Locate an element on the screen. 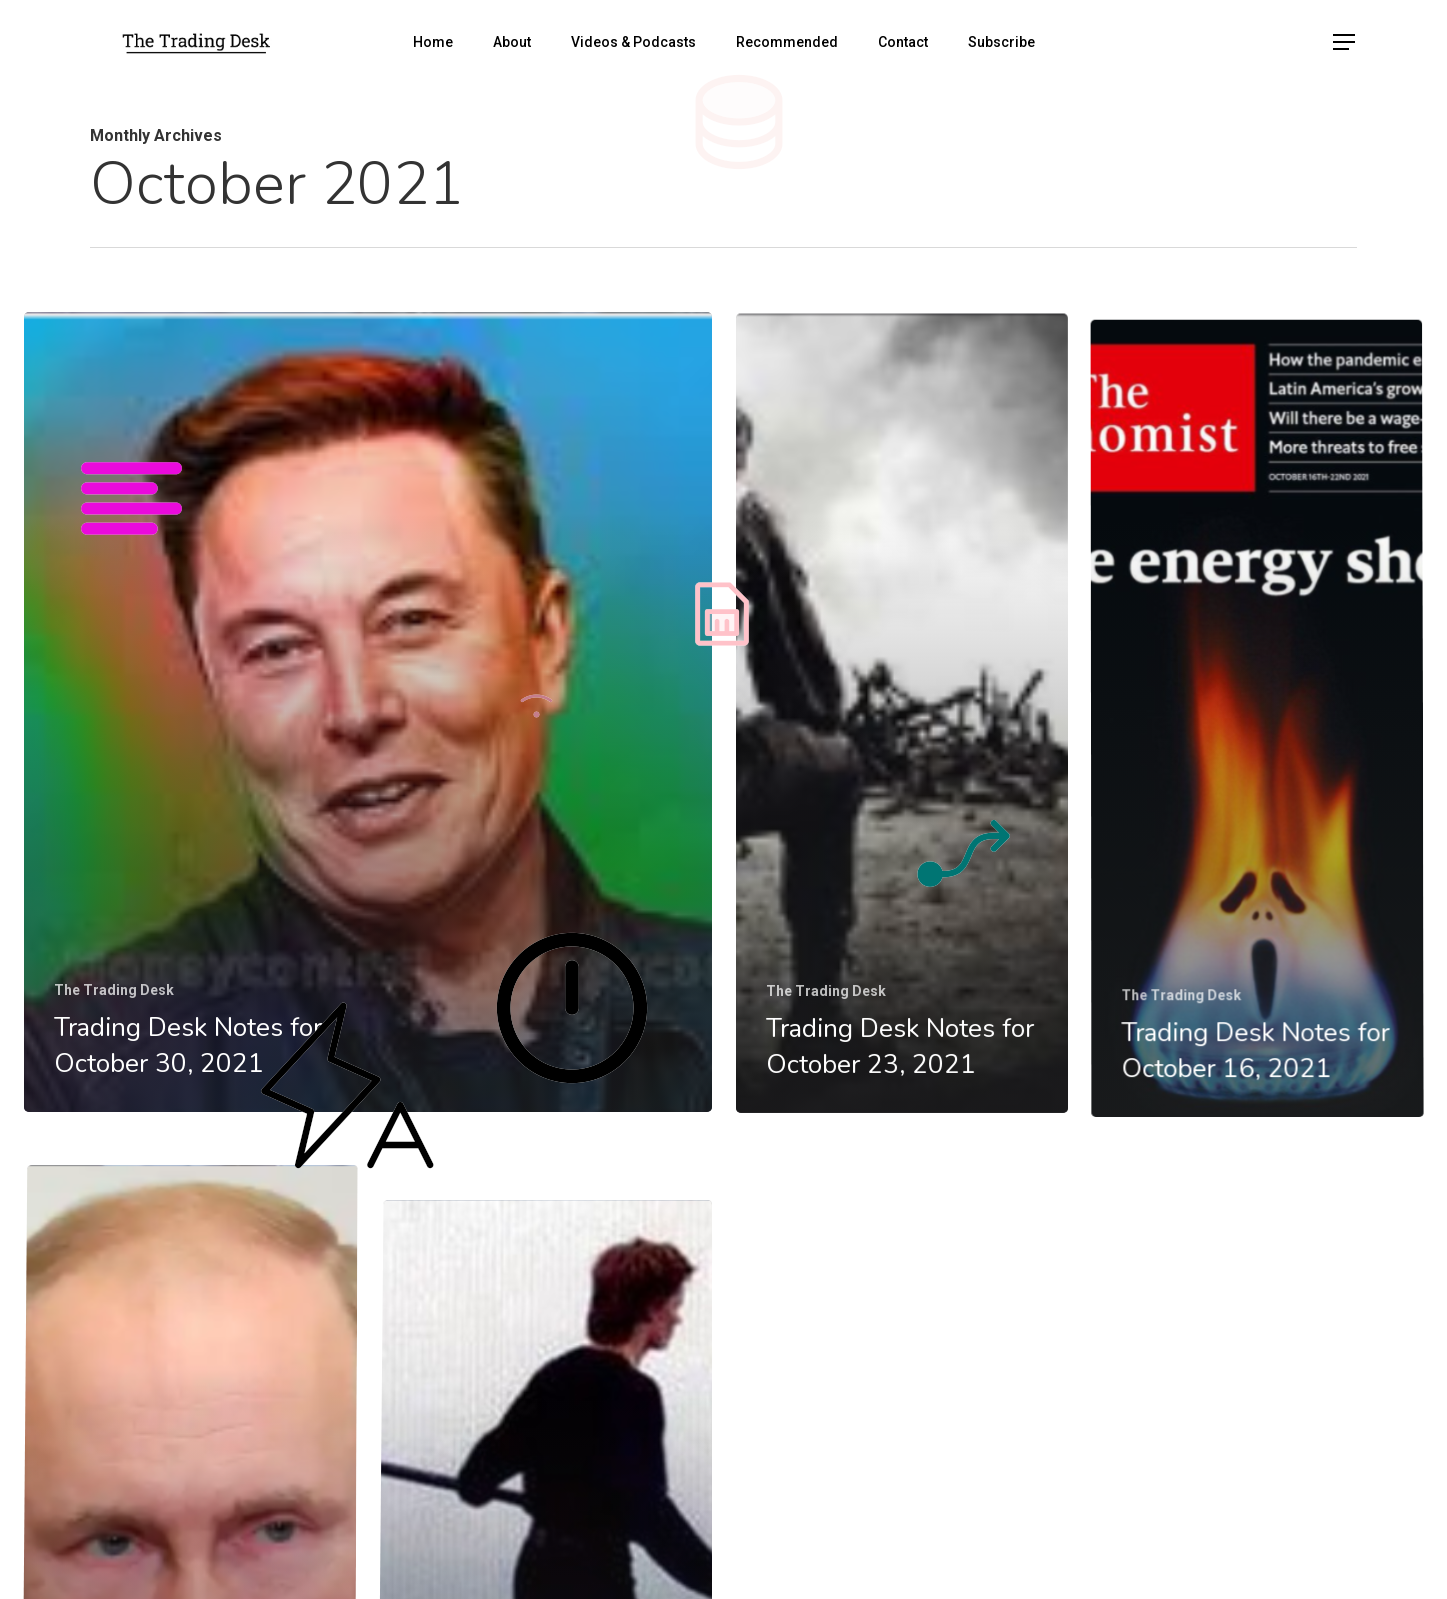  toggle auto-flash mode for camera is located at coordinates (344, 1092).